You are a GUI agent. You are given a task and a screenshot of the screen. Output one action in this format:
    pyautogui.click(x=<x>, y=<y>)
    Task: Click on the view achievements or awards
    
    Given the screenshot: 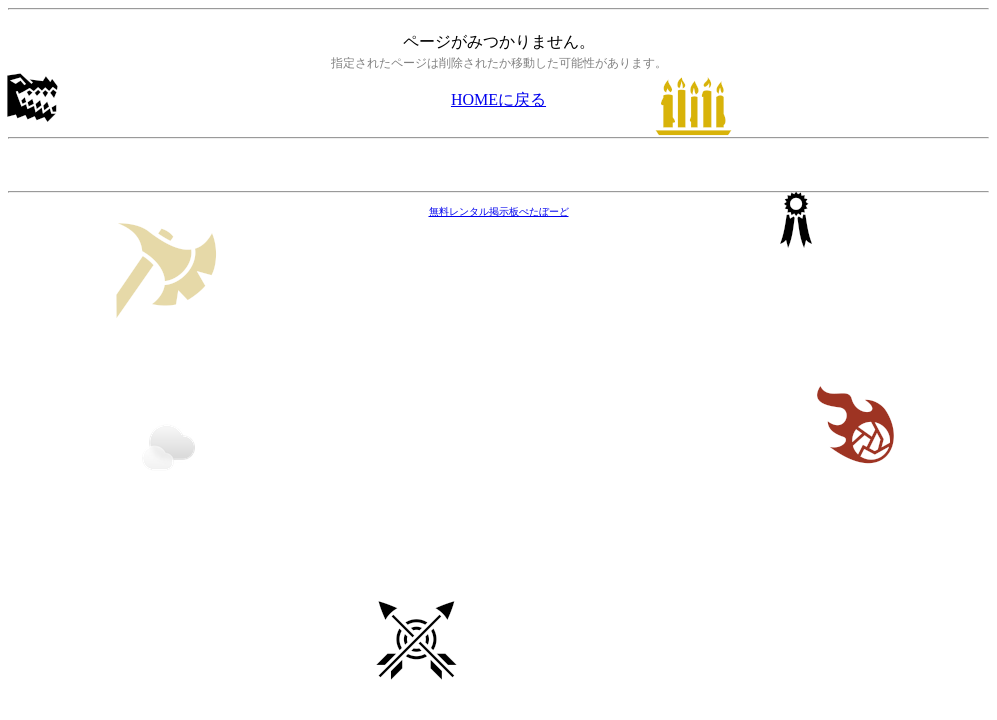 What is the action you would take?
    pyautogui.click(x=796, y=219)
    